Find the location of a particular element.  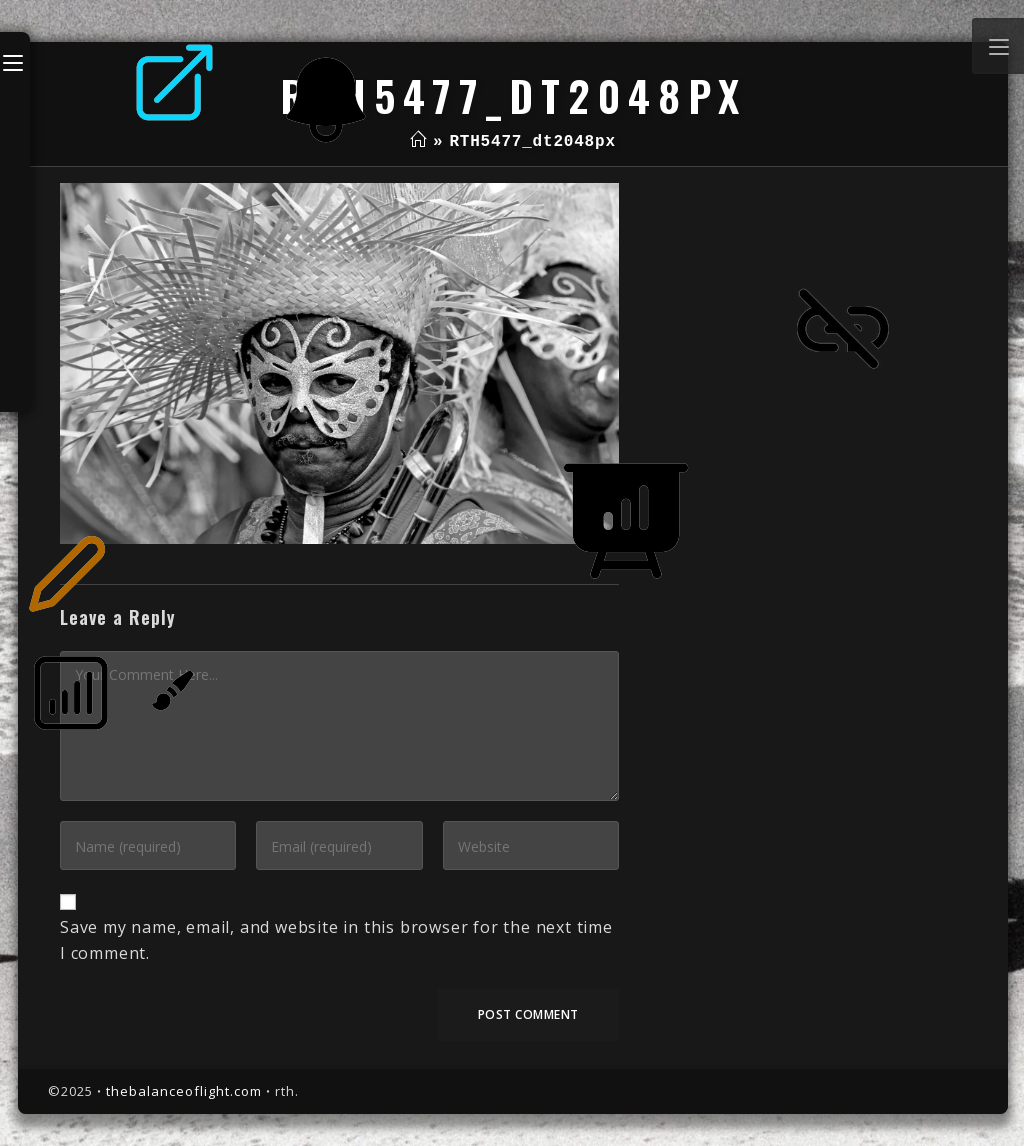

open link in a new tab or window is located at coordinates (174, 82).